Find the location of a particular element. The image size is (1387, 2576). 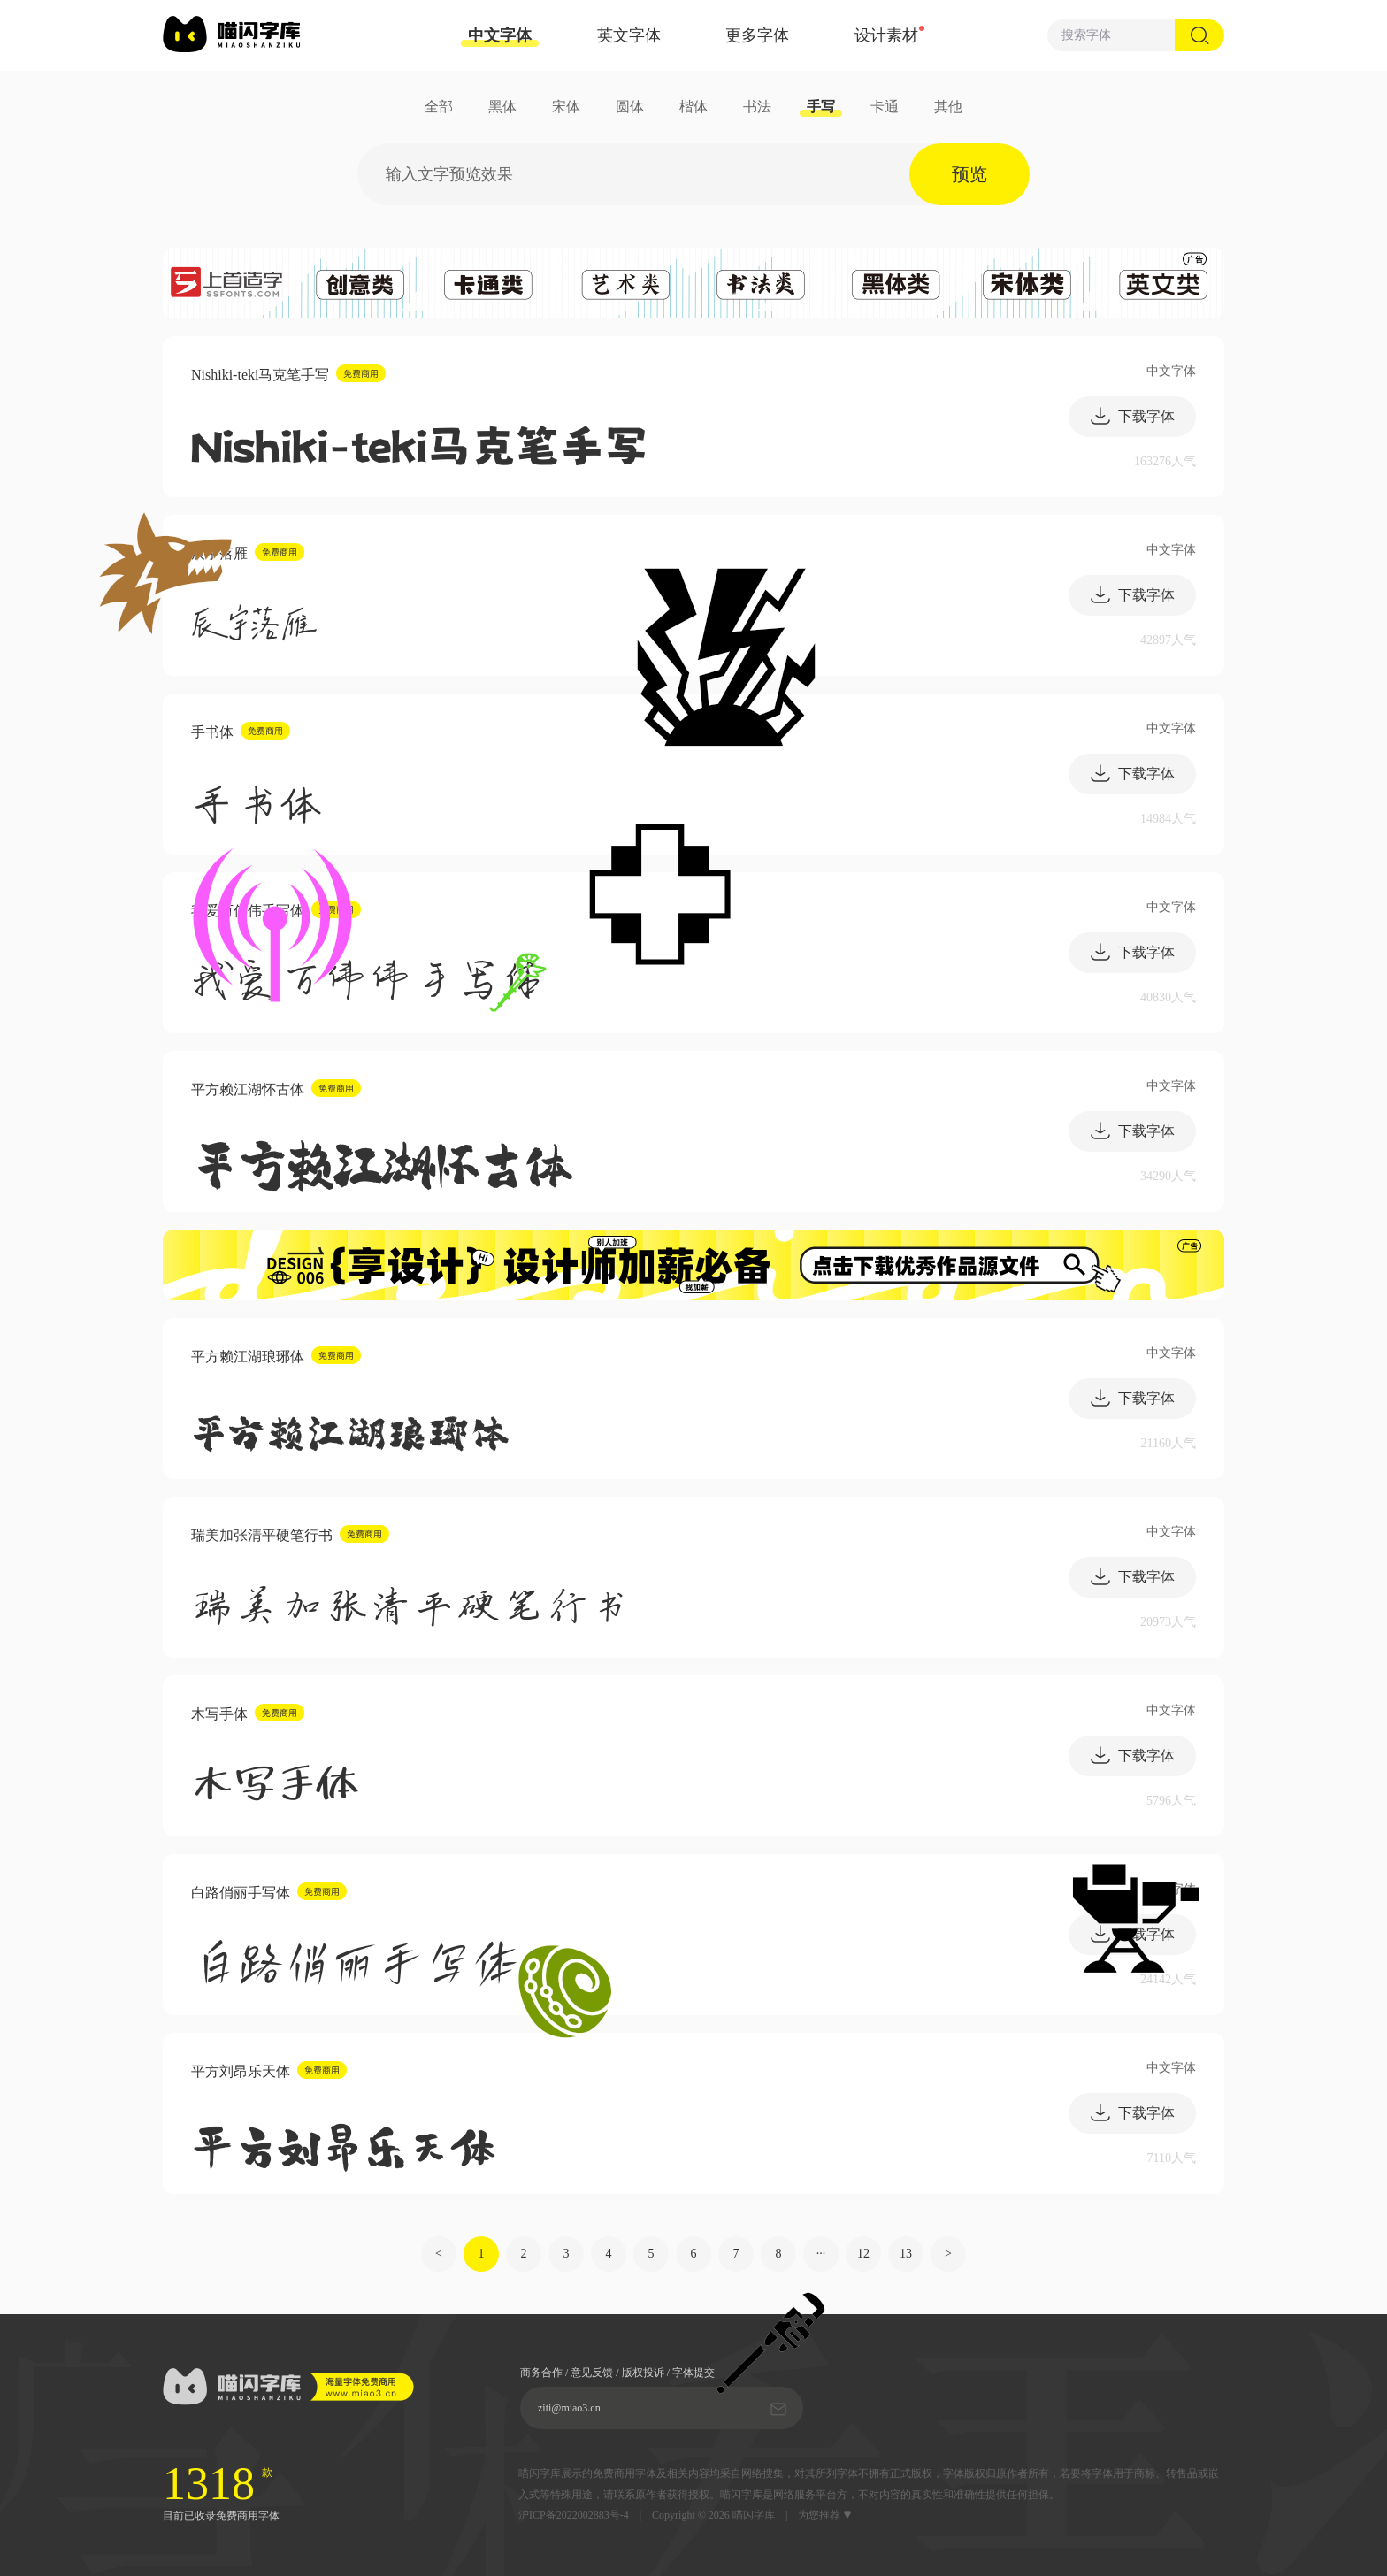

select wolf character or team is located at coordinates (165, 572).